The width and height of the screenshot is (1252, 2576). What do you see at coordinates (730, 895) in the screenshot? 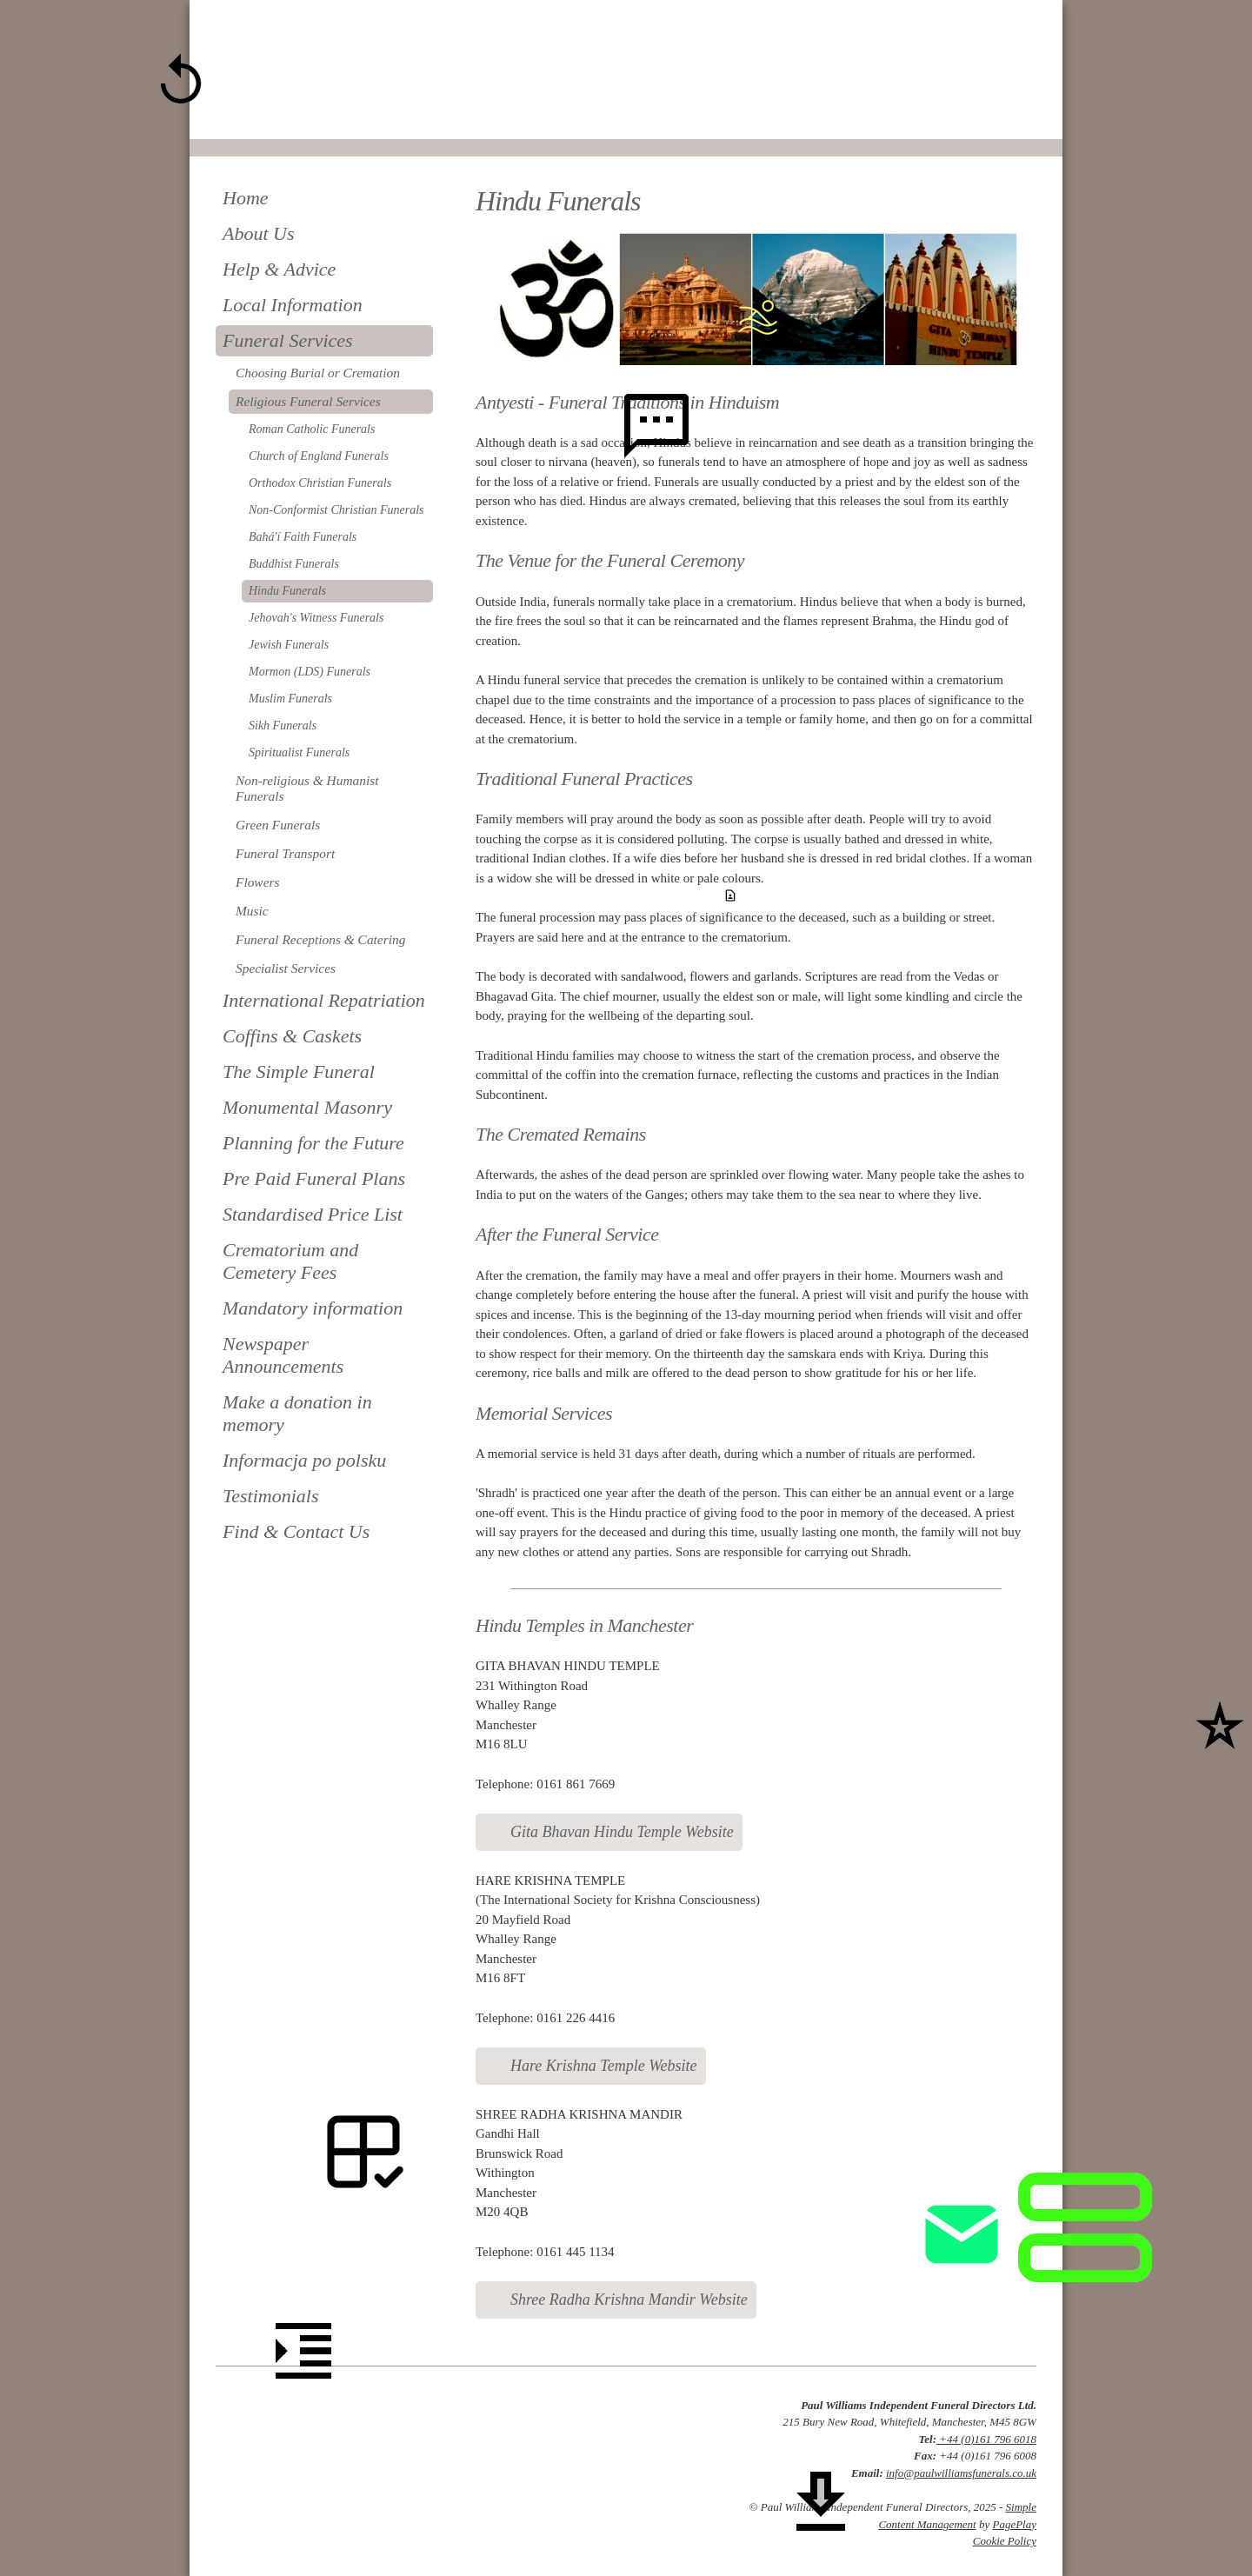
I see `view contact details` at bounding box center [730, 895].